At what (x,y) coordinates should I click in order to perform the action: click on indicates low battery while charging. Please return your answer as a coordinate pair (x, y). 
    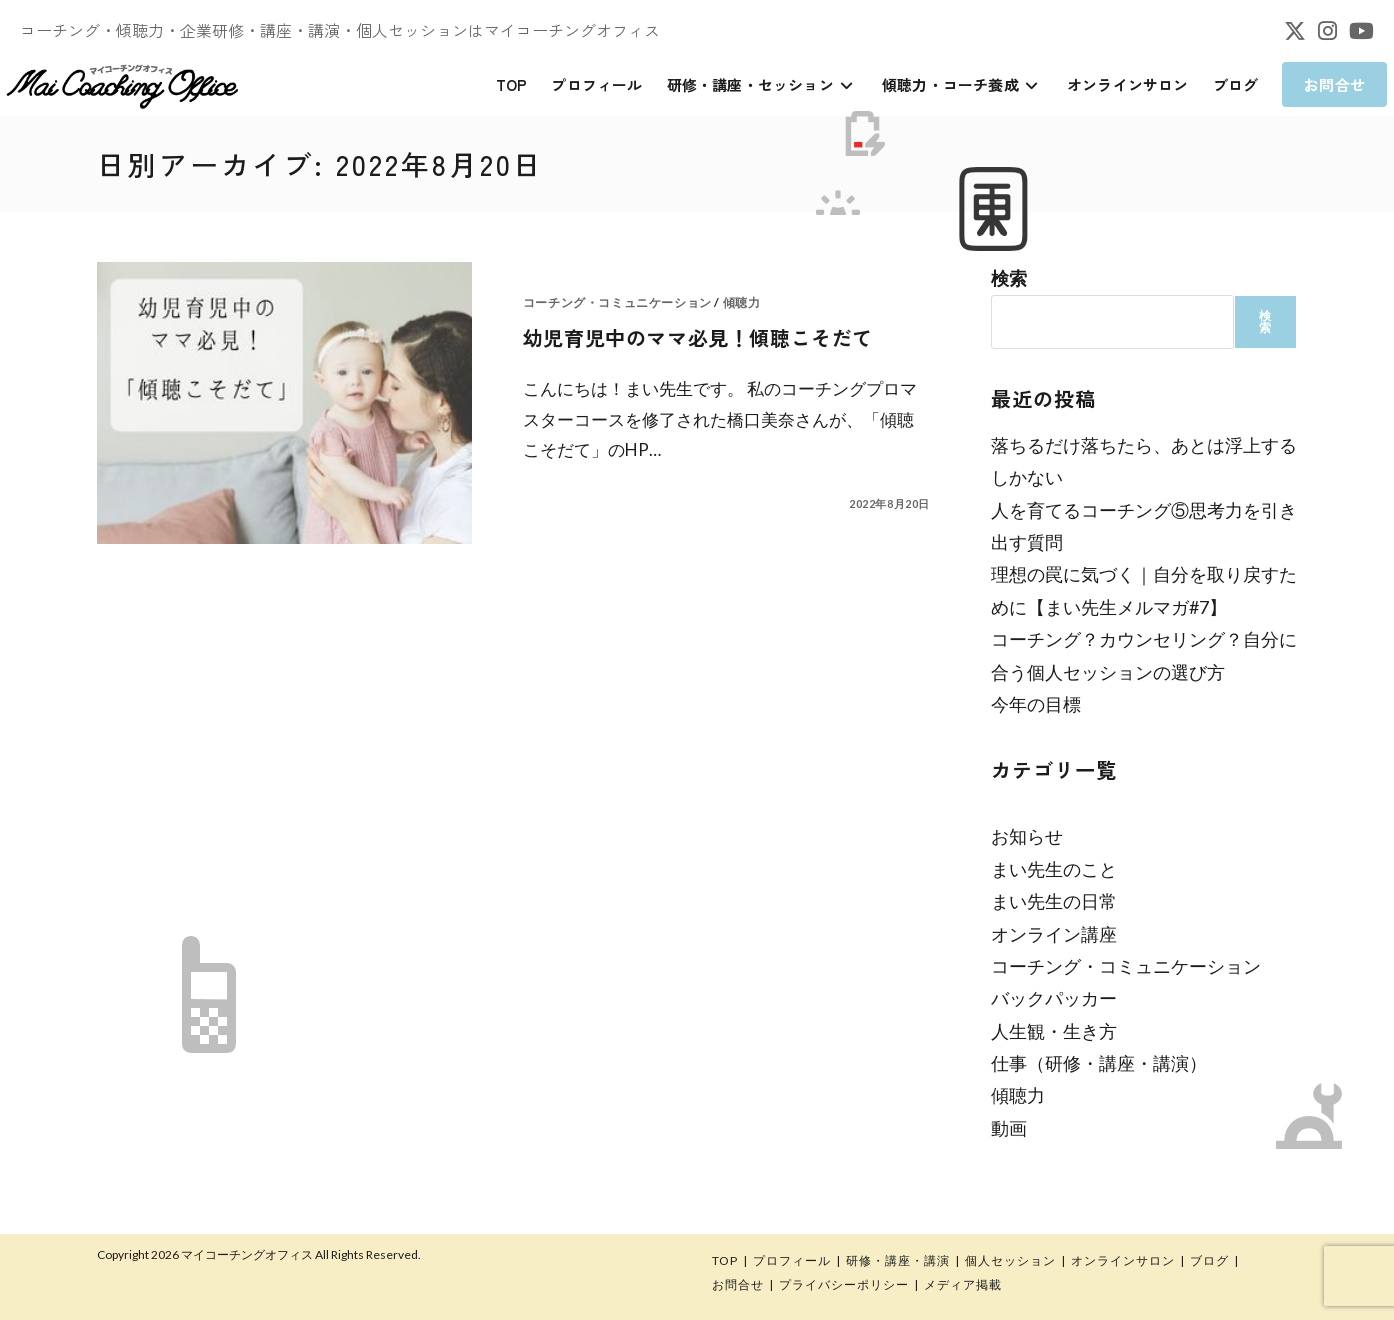
    Looking at the image, I should click on (862, 133).